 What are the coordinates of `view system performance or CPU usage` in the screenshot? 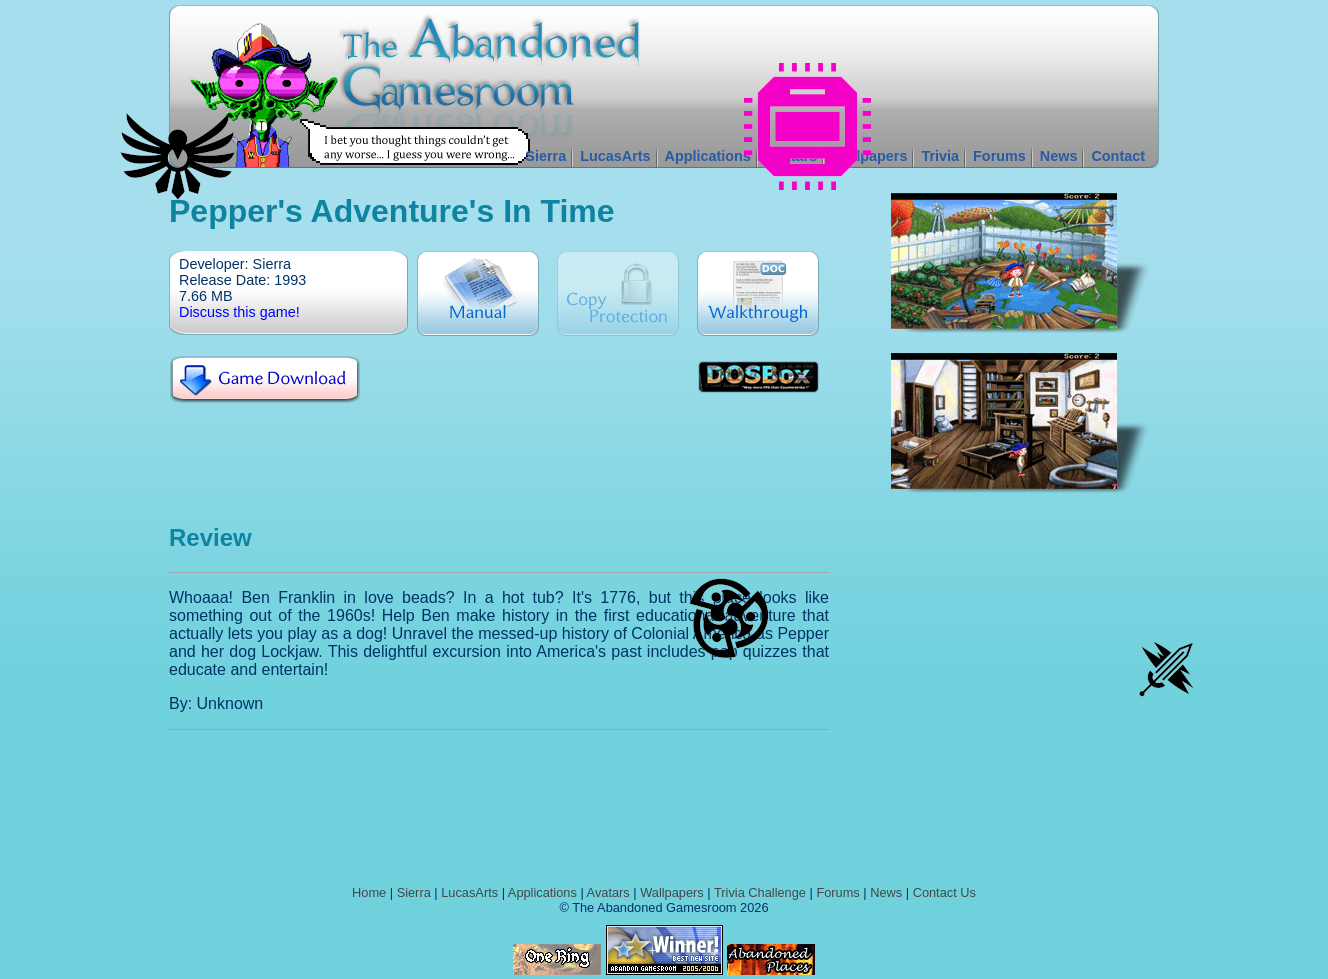 It's located at (807, 126).